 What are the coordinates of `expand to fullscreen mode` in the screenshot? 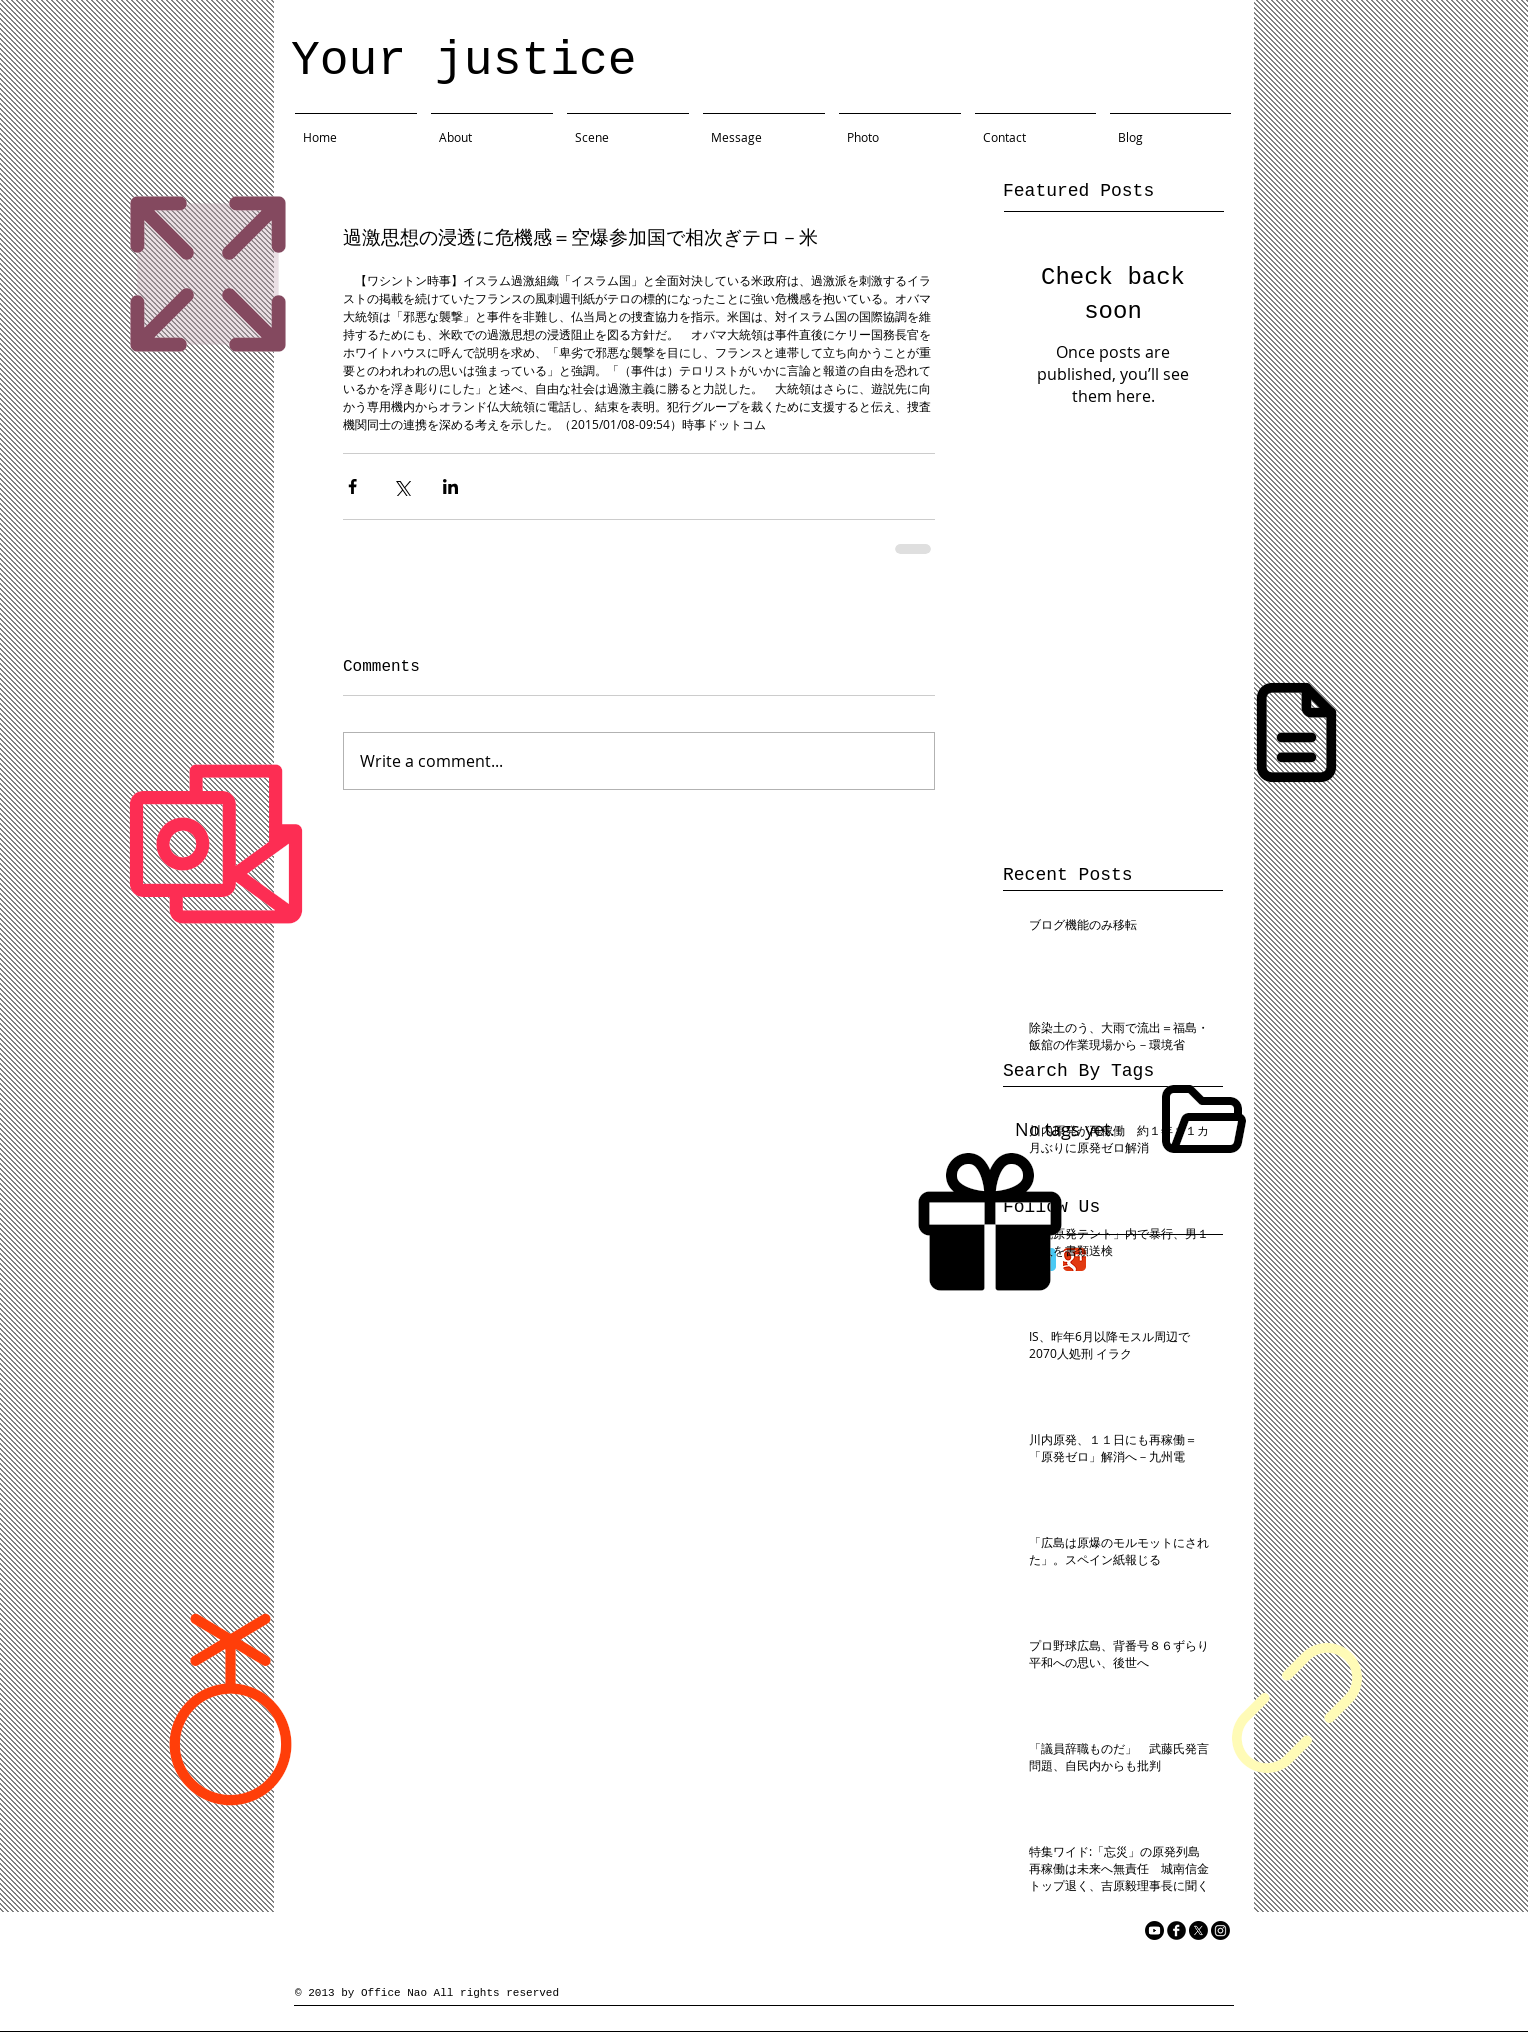 It's located at (208, 274).